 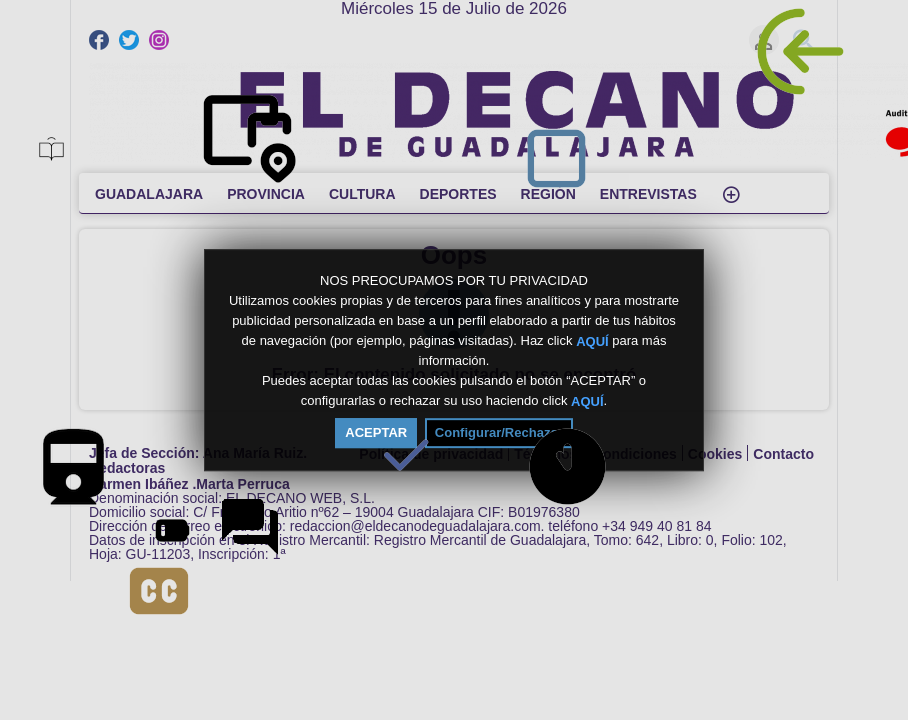 I want to click on get train or railway directions, so click(x=73, y=470).